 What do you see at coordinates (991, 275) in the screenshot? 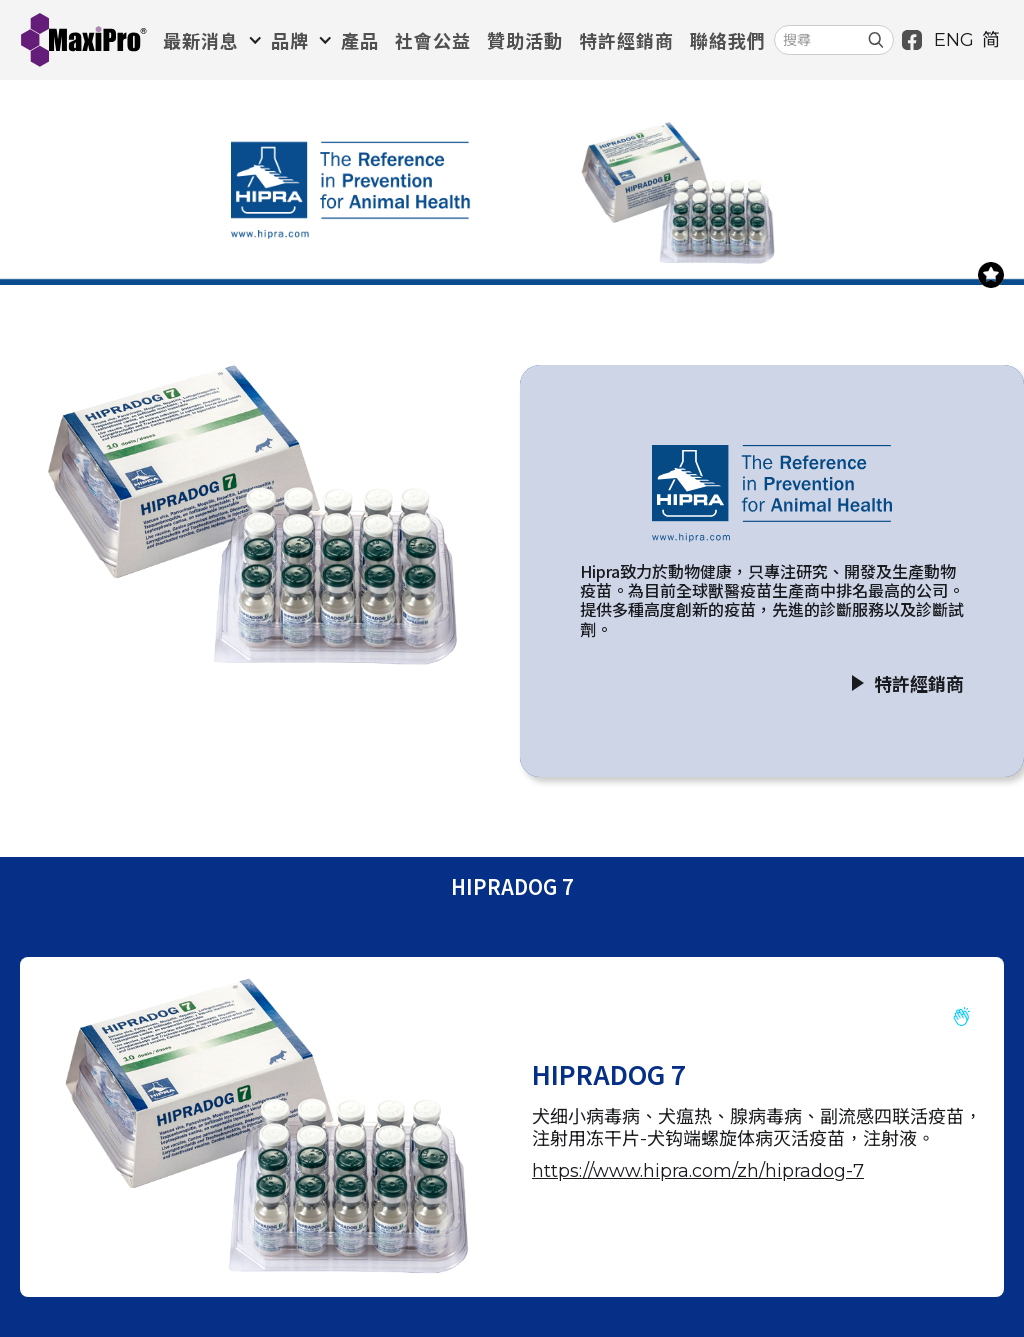
I see `star or favorite an item in your feed` at bounding box center [991, 275].